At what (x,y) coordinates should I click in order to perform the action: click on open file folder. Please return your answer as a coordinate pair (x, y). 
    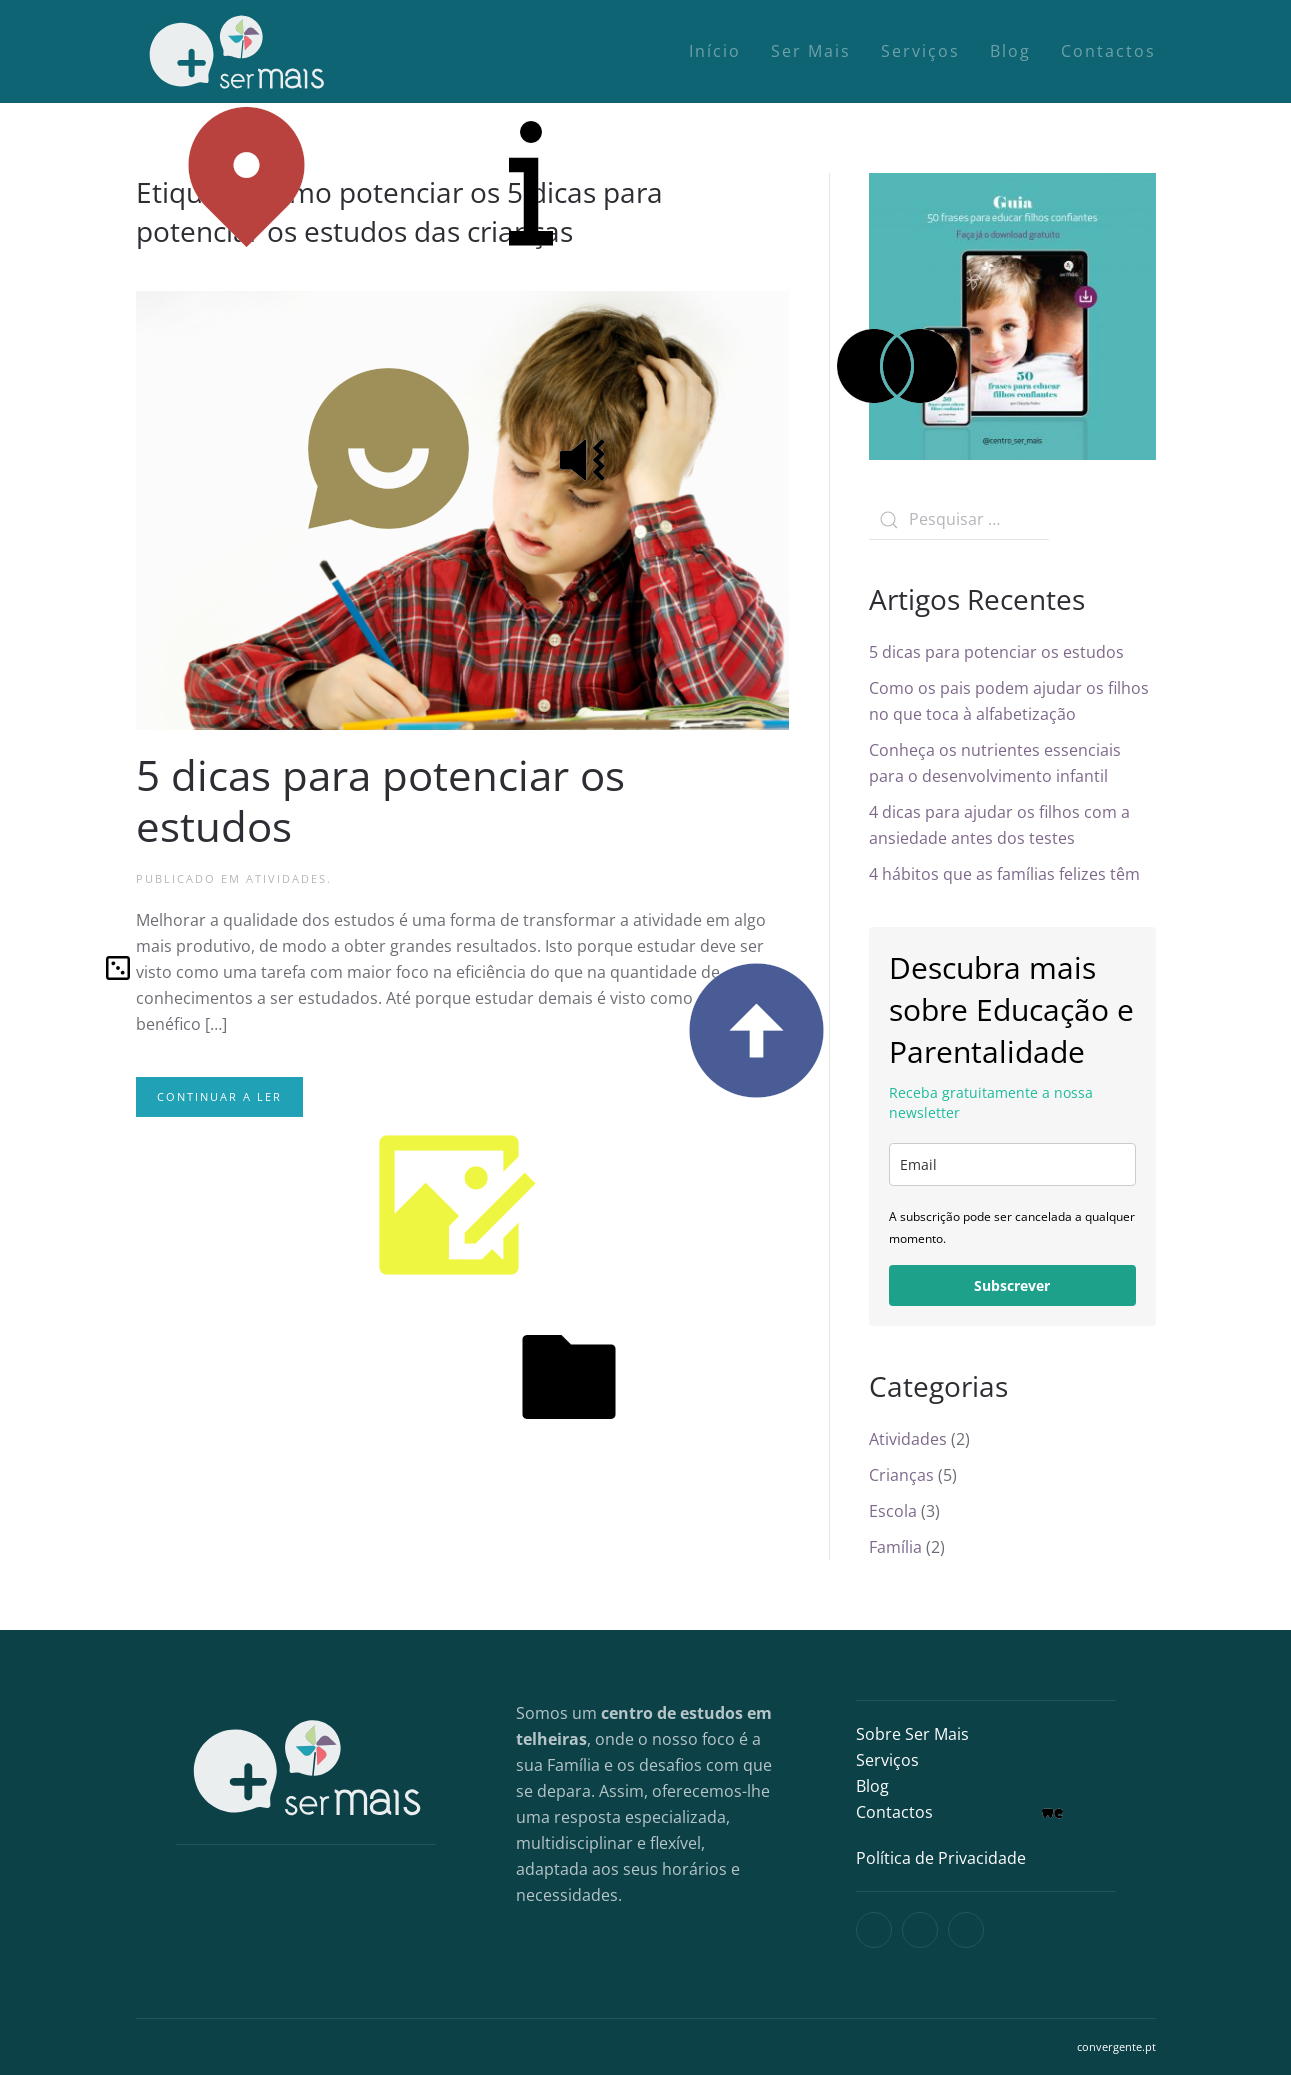
    Looking at the image, I should click on (569, 1377).